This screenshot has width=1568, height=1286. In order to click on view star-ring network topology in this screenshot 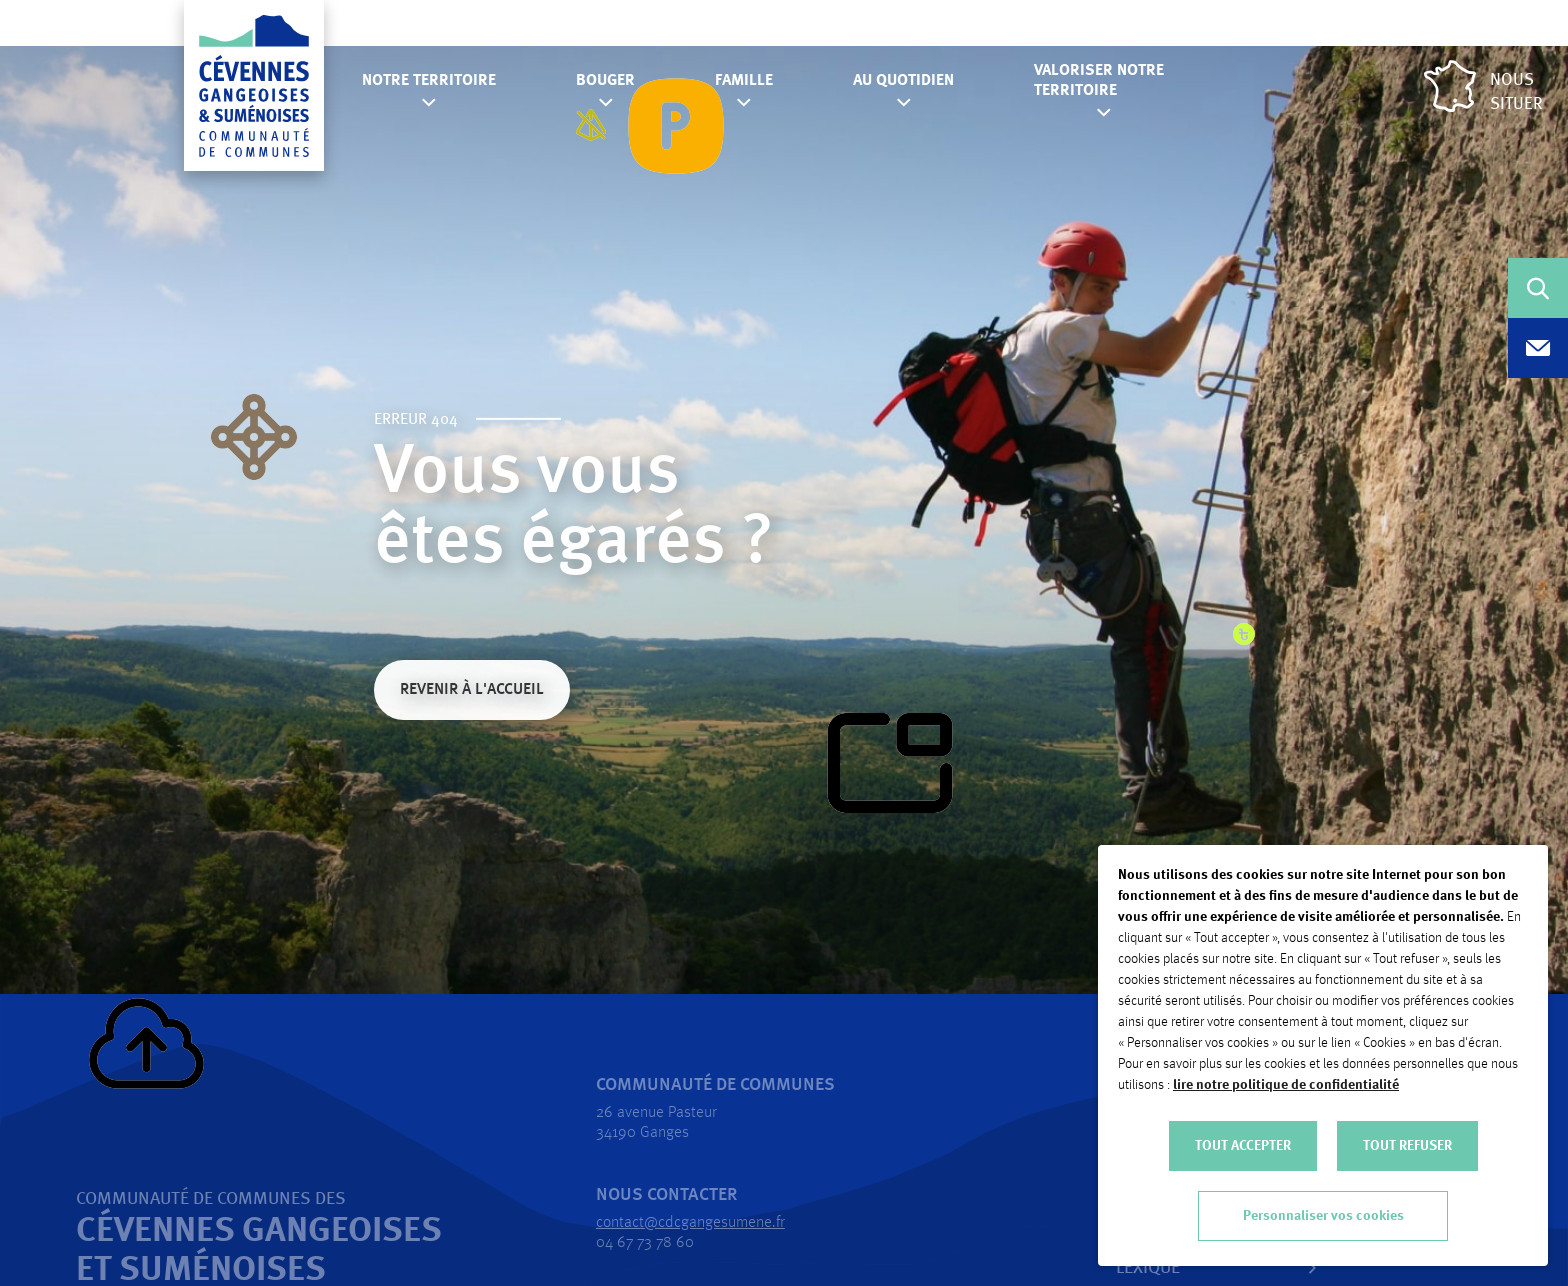, I will do `click(254, 437)`.